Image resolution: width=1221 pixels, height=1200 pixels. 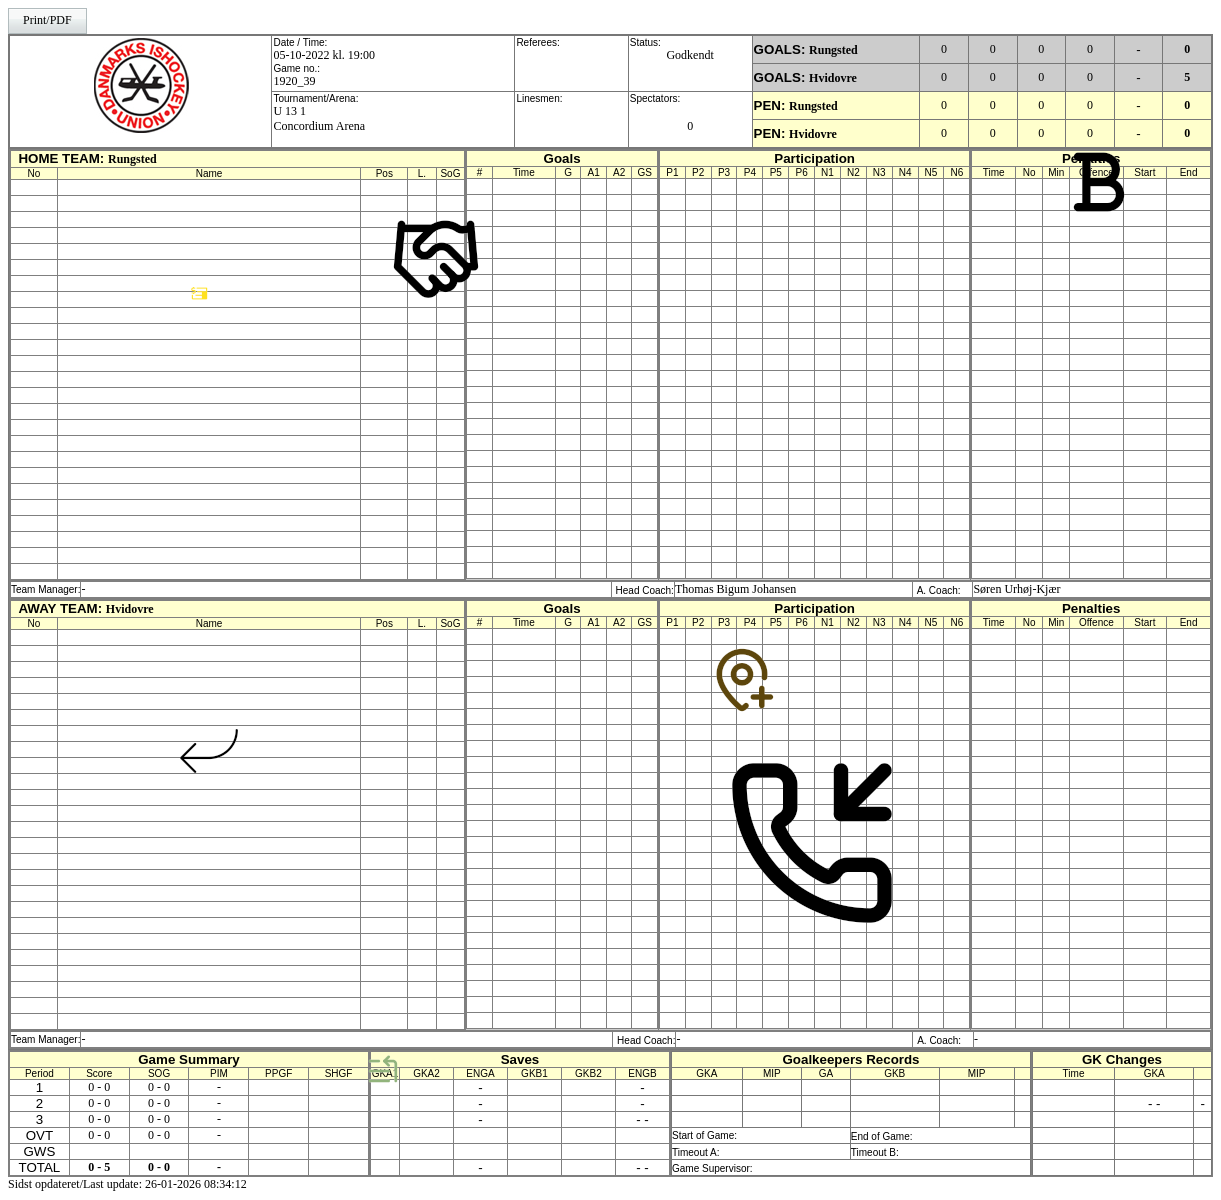 I want to click on move item to the top of the list, so click(x=383, y=1071).